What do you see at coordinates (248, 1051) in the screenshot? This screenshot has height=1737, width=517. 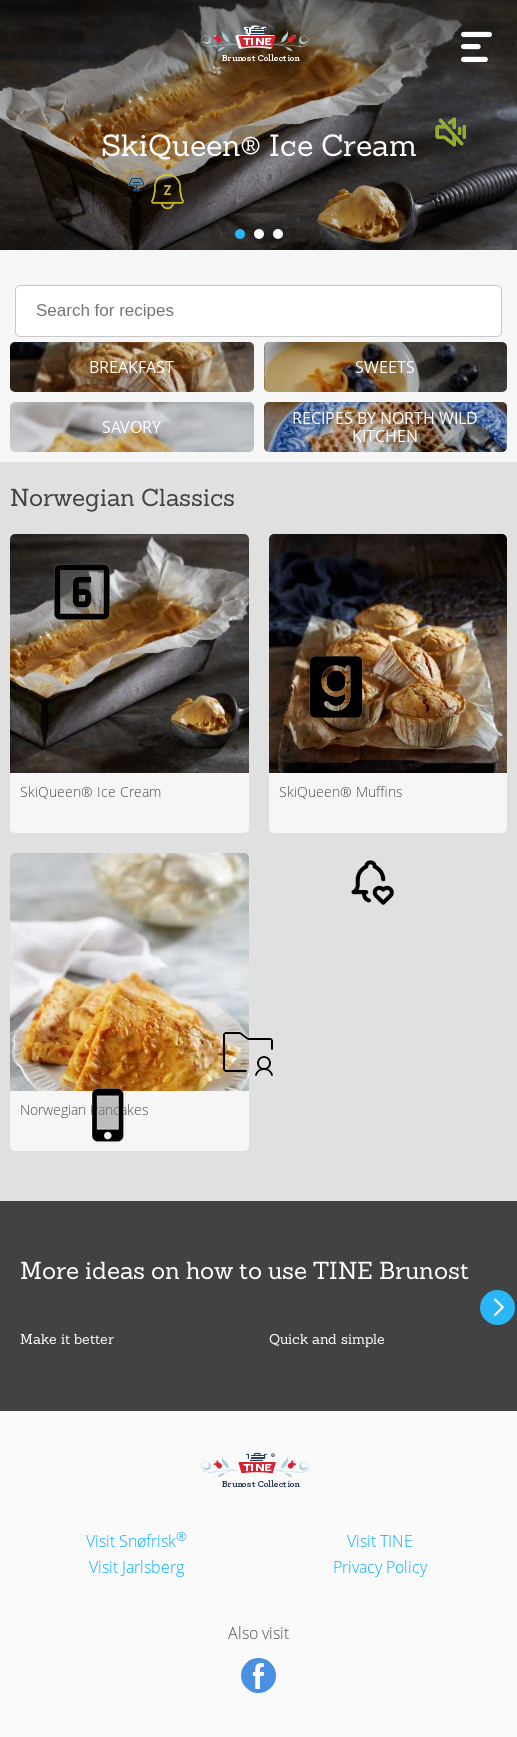 I see `access user-specific files or documents` at bounding box center [248, 1051].